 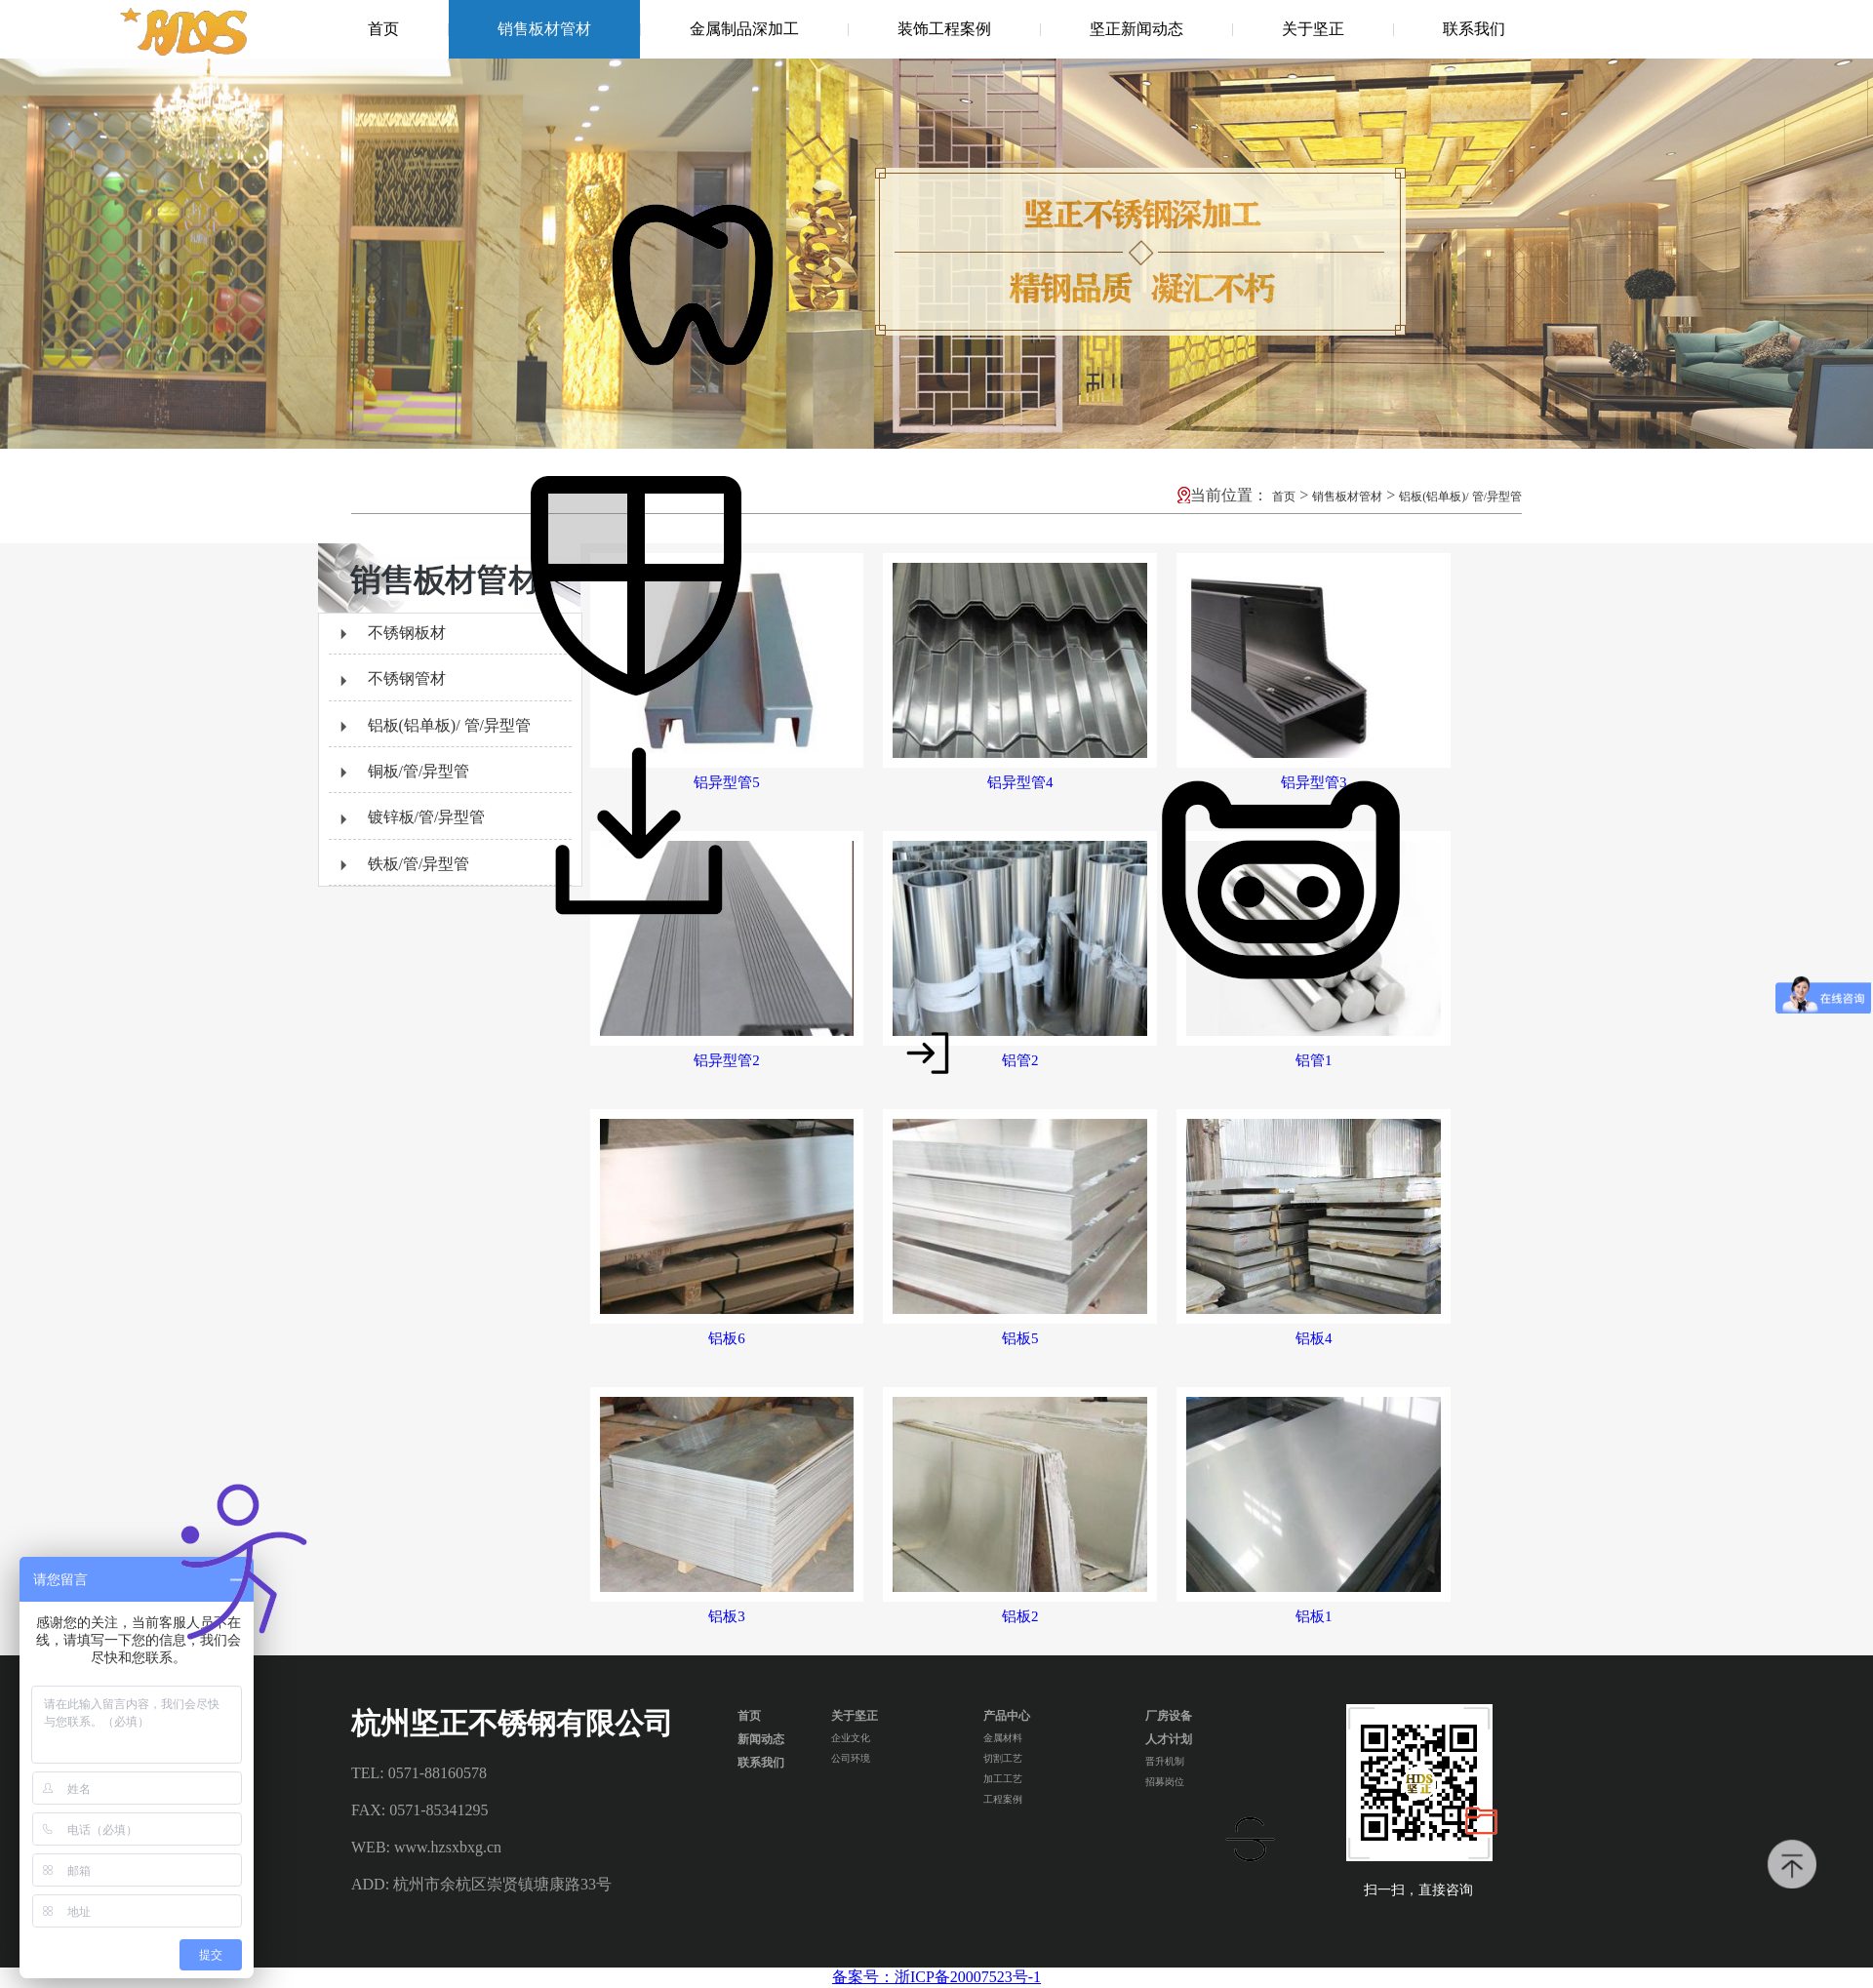 What do you see at coordinates (1481, 1820) in the screenshot?
I see `open file folder` at bounding box center [1481, 1820].